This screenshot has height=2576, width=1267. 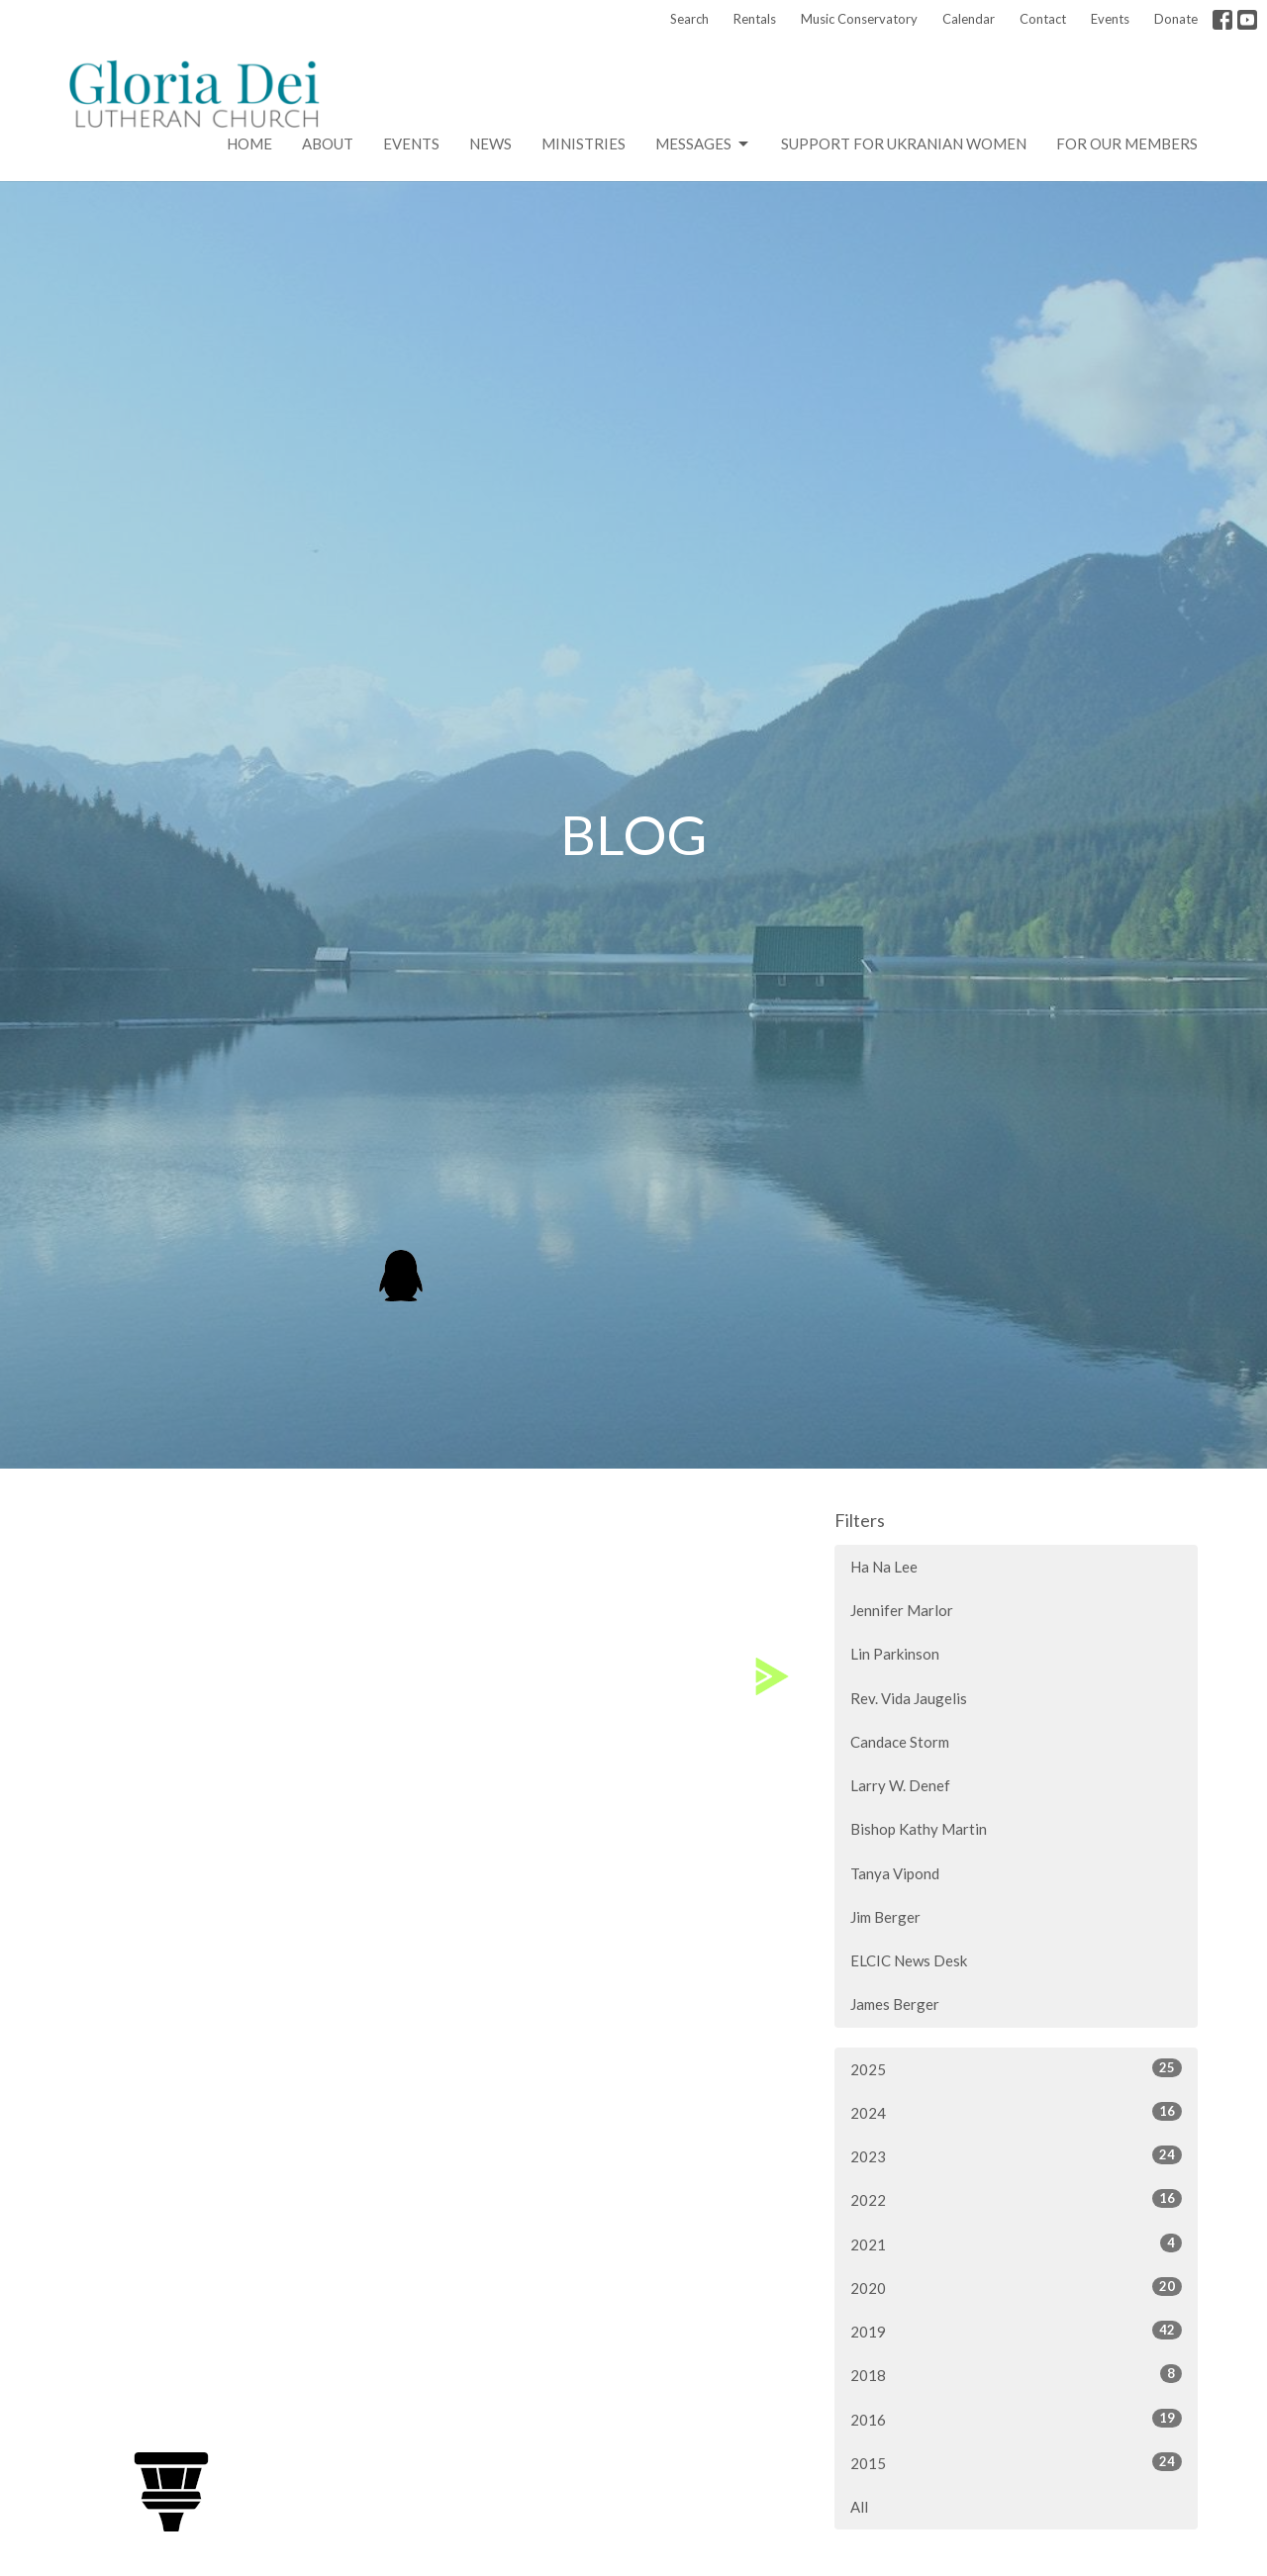 I want to click on open the LibreTube app, so click(x=772, y=1676).